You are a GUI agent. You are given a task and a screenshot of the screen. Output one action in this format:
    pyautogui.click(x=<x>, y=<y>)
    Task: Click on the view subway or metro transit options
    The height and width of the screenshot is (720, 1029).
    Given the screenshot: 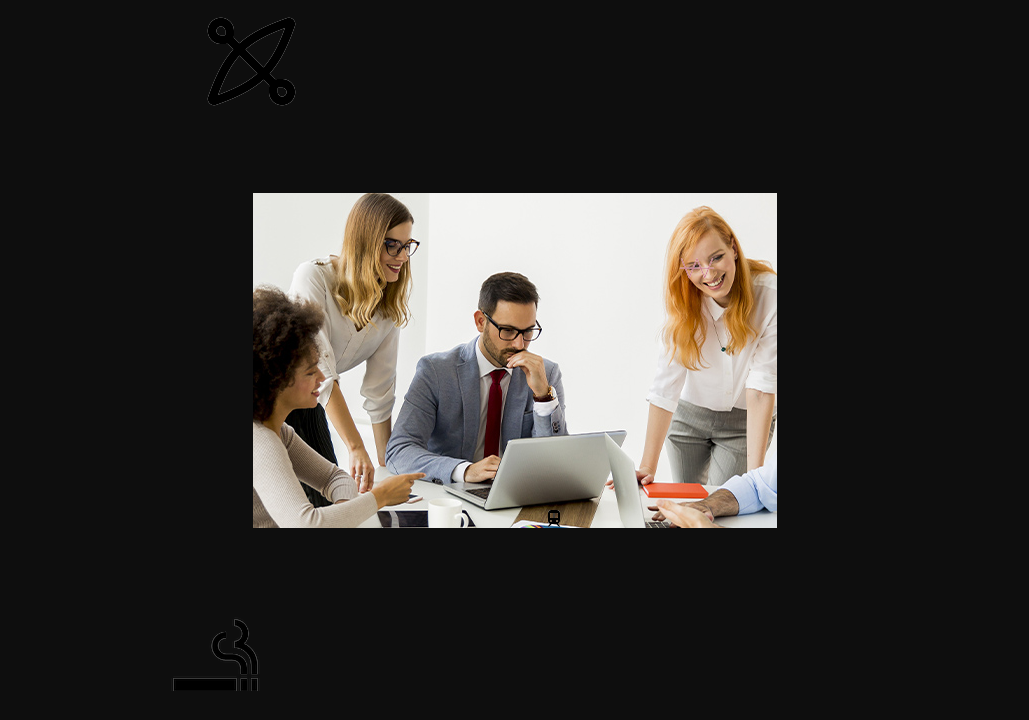 What is the action you would take?
    pyautogui.click(x=554, y=518)
    